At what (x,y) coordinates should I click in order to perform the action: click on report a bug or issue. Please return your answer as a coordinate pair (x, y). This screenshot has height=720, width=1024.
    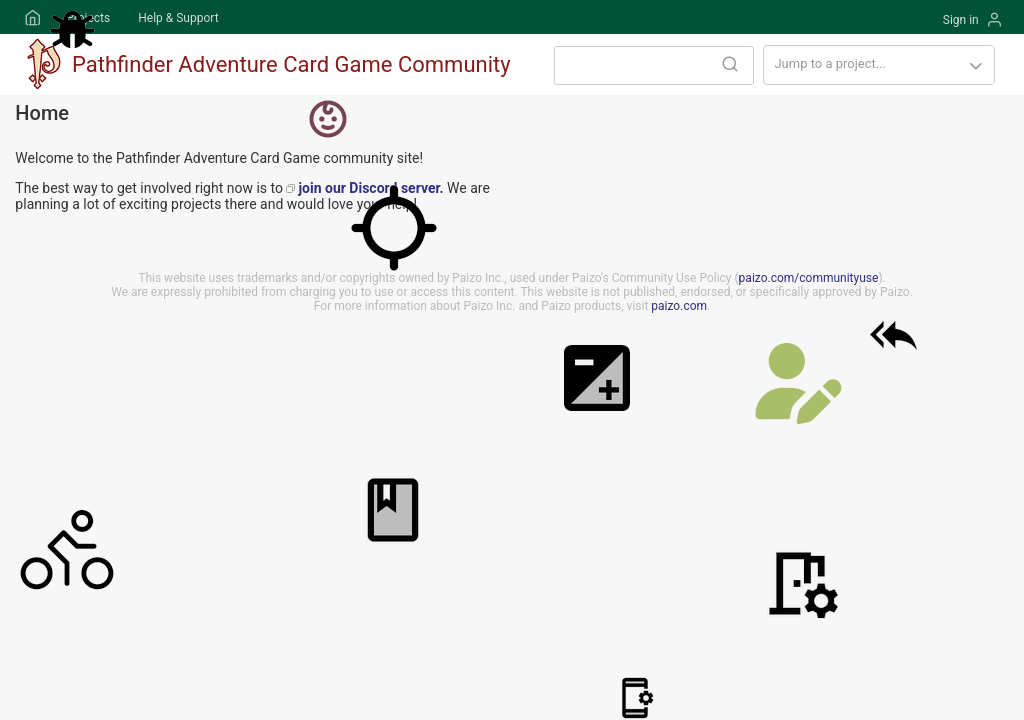
    Looking at the image, I should click on (72, 28).